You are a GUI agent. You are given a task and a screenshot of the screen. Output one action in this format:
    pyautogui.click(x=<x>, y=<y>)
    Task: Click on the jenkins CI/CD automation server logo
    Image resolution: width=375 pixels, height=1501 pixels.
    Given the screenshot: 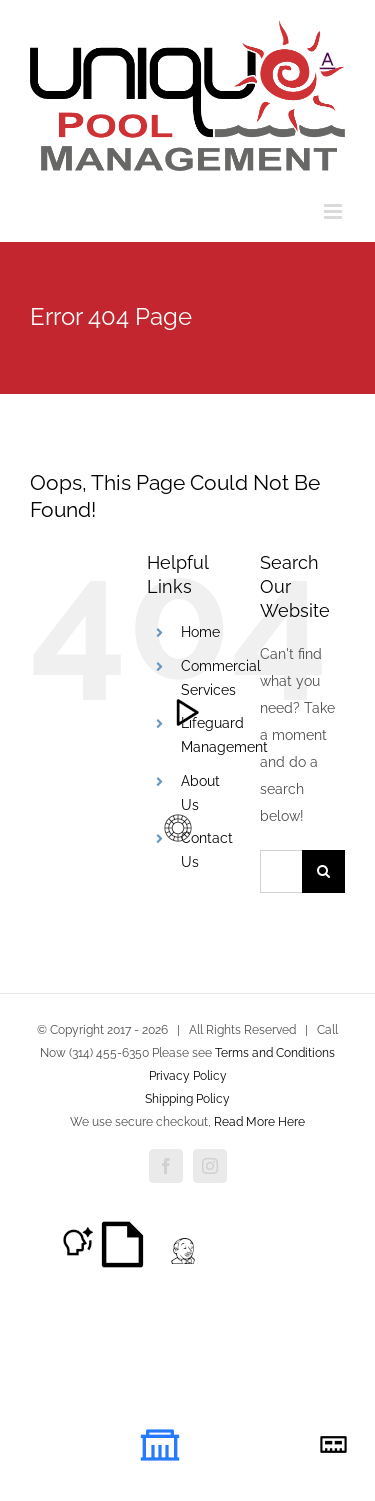 What is the action you would take?
    pyautogui.click(x=183, y=1251)
    